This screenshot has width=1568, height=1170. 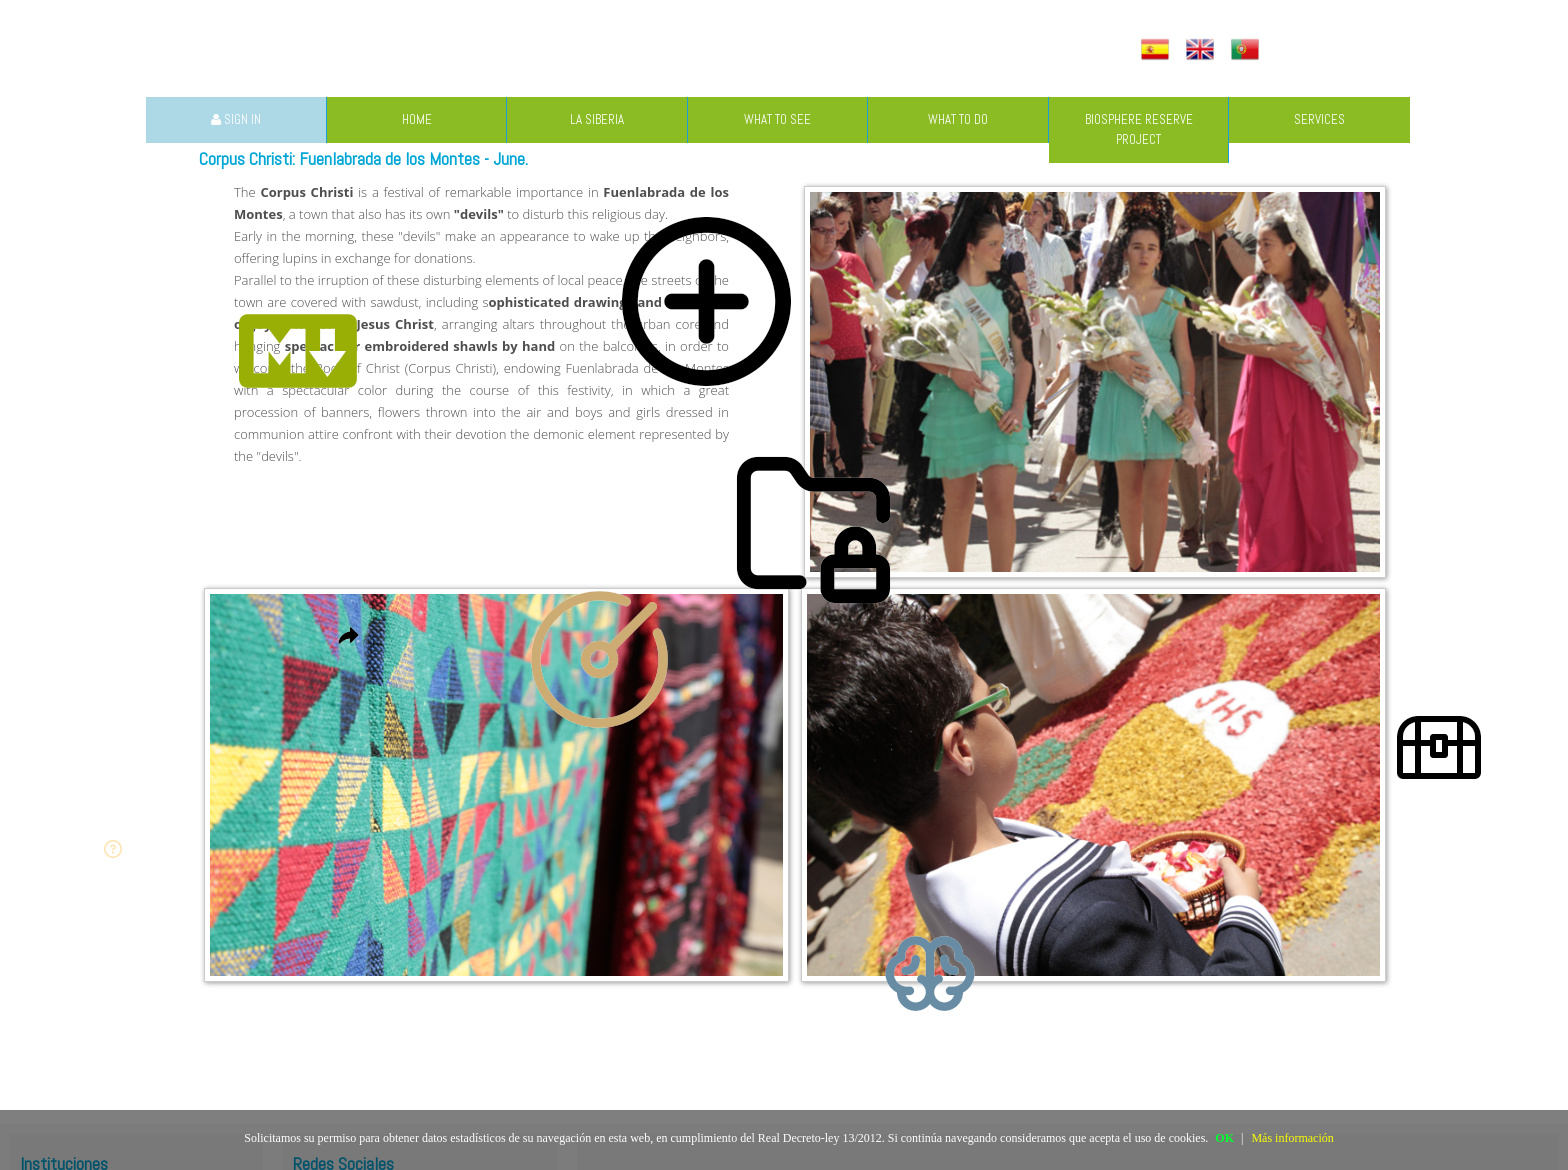 What do you see at coordinates (298, 351) in the screenshot?
I see `format text using markdown` at bounding box center [298, 351].